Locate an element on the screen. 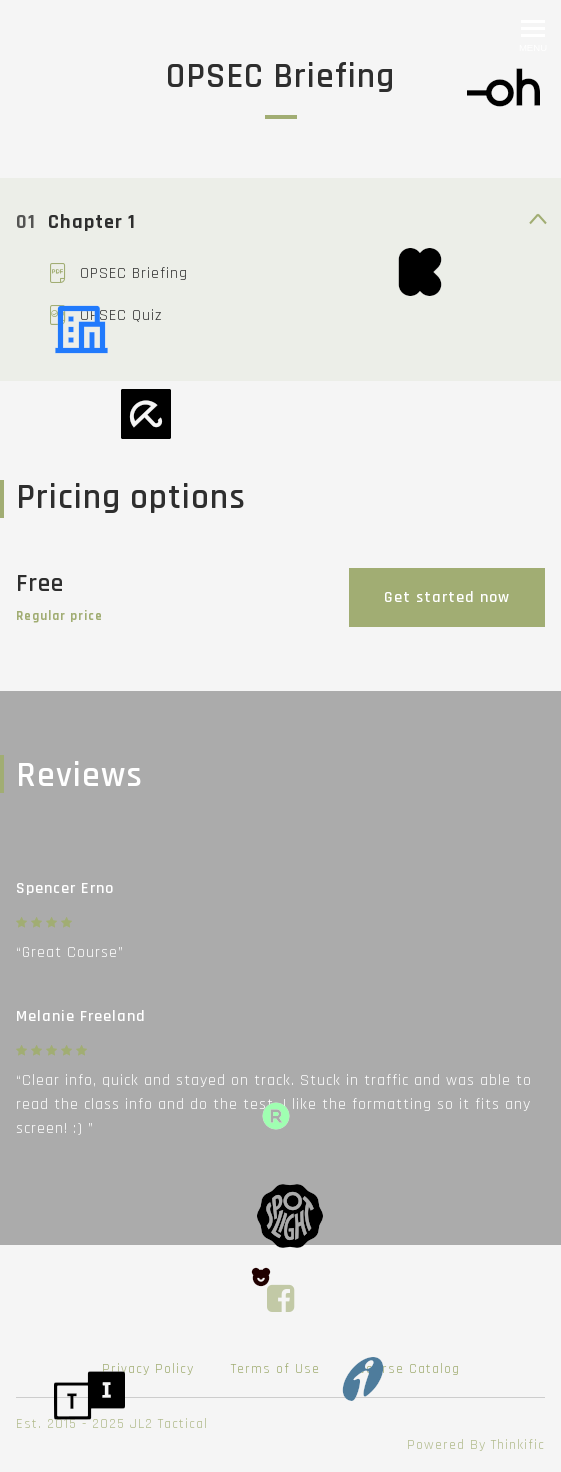  open ICICI Bank app is located at coordinates (363, 1379).